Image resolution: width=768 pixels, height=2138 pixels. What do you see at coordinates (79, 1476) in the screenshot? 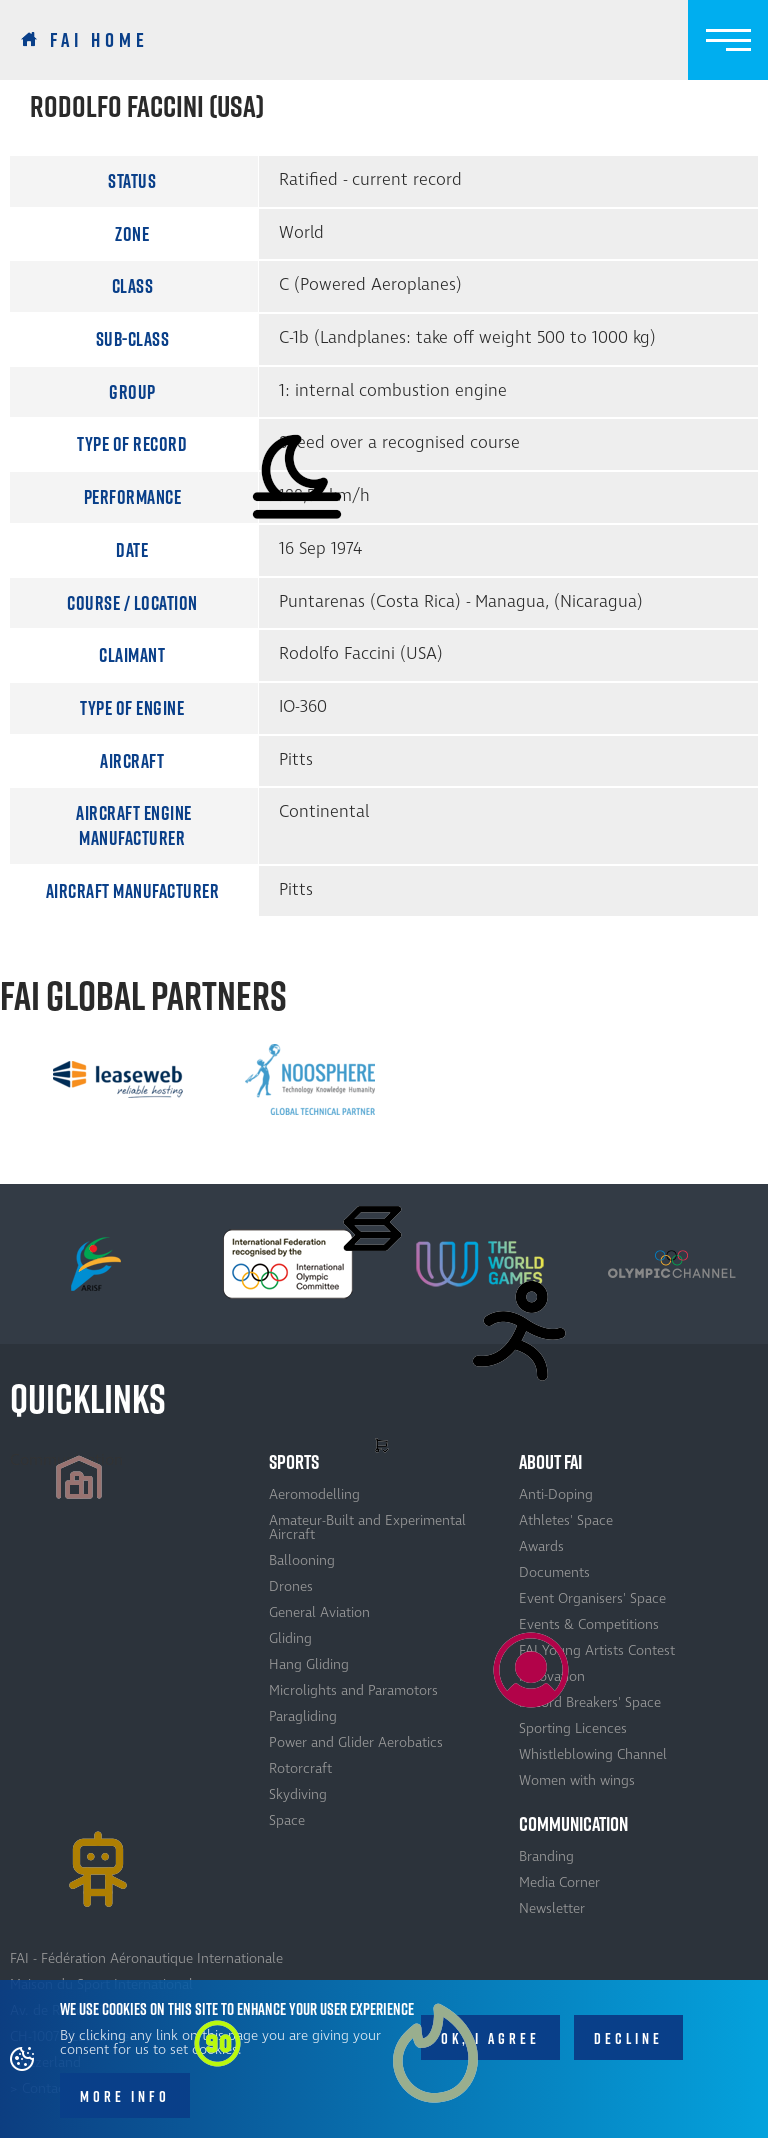
I see `access warehouse inventory` at bounding box center [79, 1476].